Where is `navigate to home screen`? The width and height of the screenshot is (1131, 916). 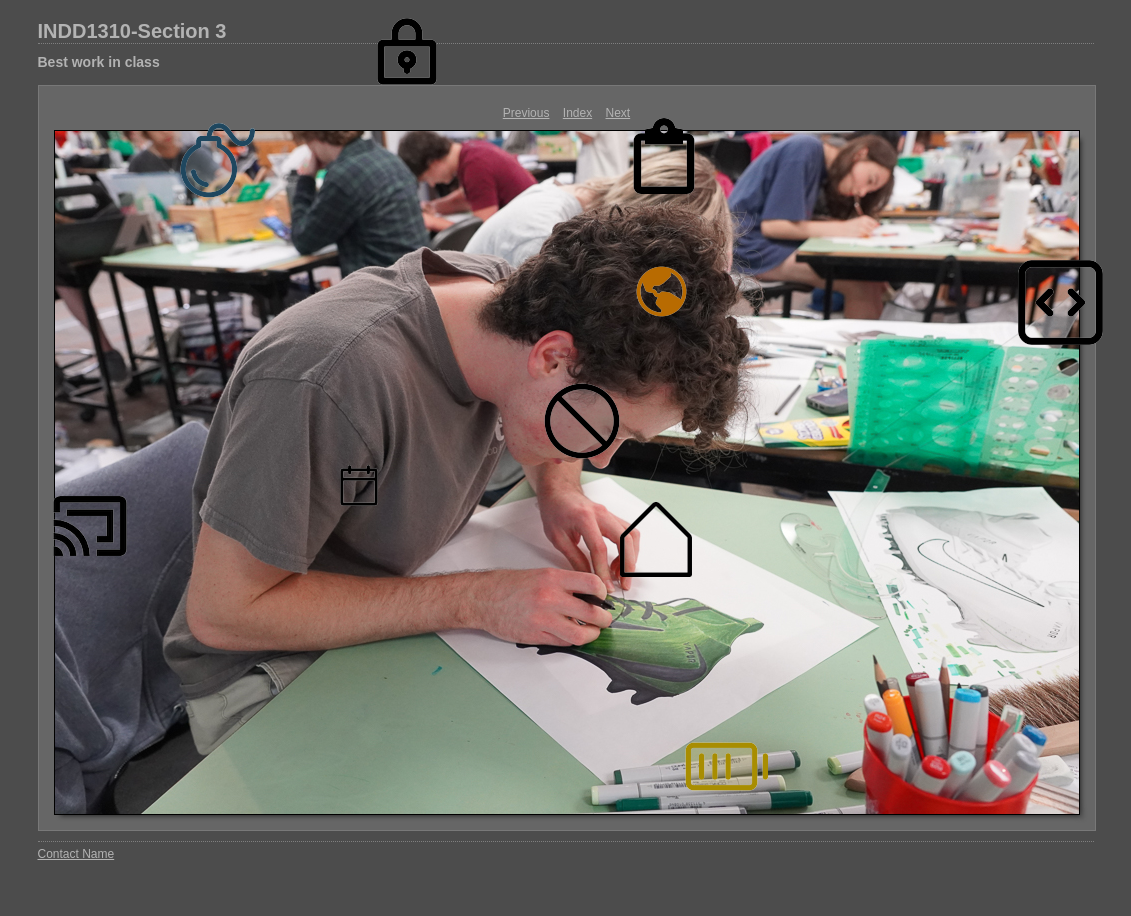 navigate to home screen is located at coordinates (656, 541).